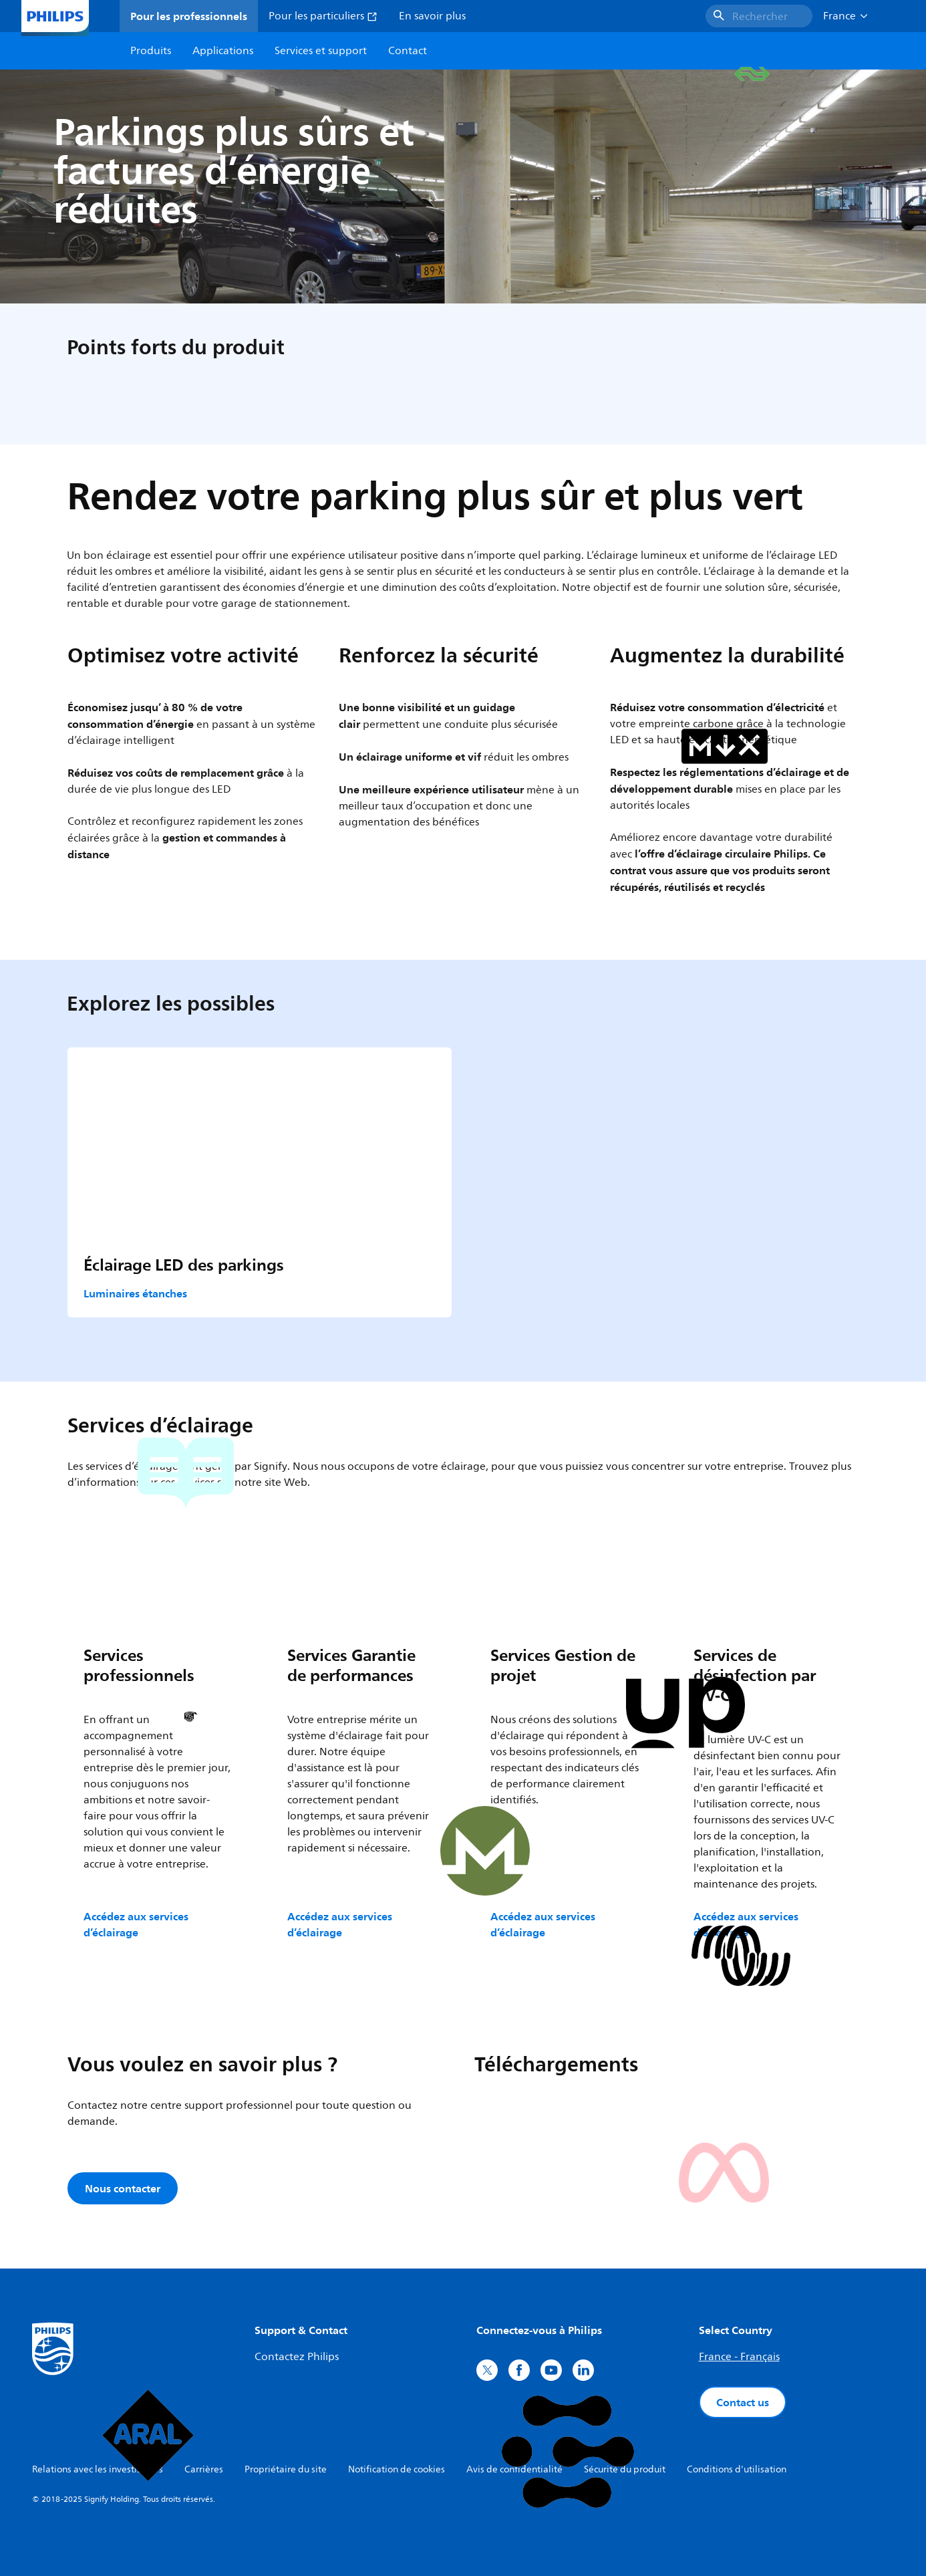 The width and height of the screenshot is (926, 2576). I want to click on sympy python library logo, so click(191, 1716).